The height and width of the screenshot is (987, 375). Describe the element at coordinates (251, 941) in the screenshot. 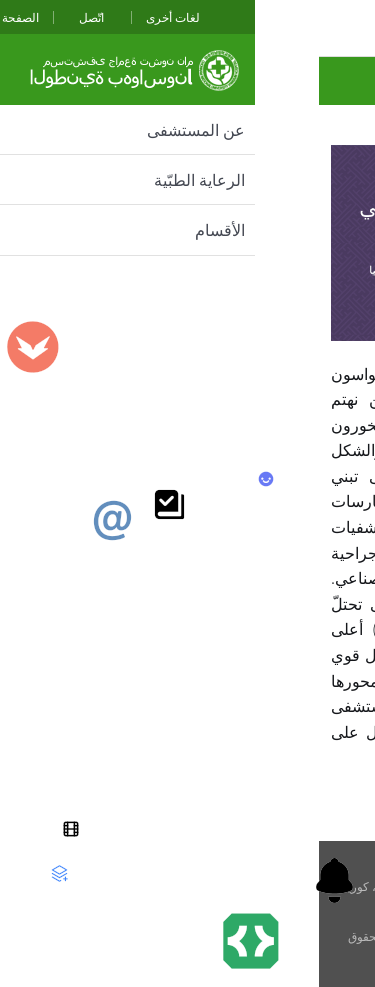

I see `indicates active developer badge status on Discord` at that location.